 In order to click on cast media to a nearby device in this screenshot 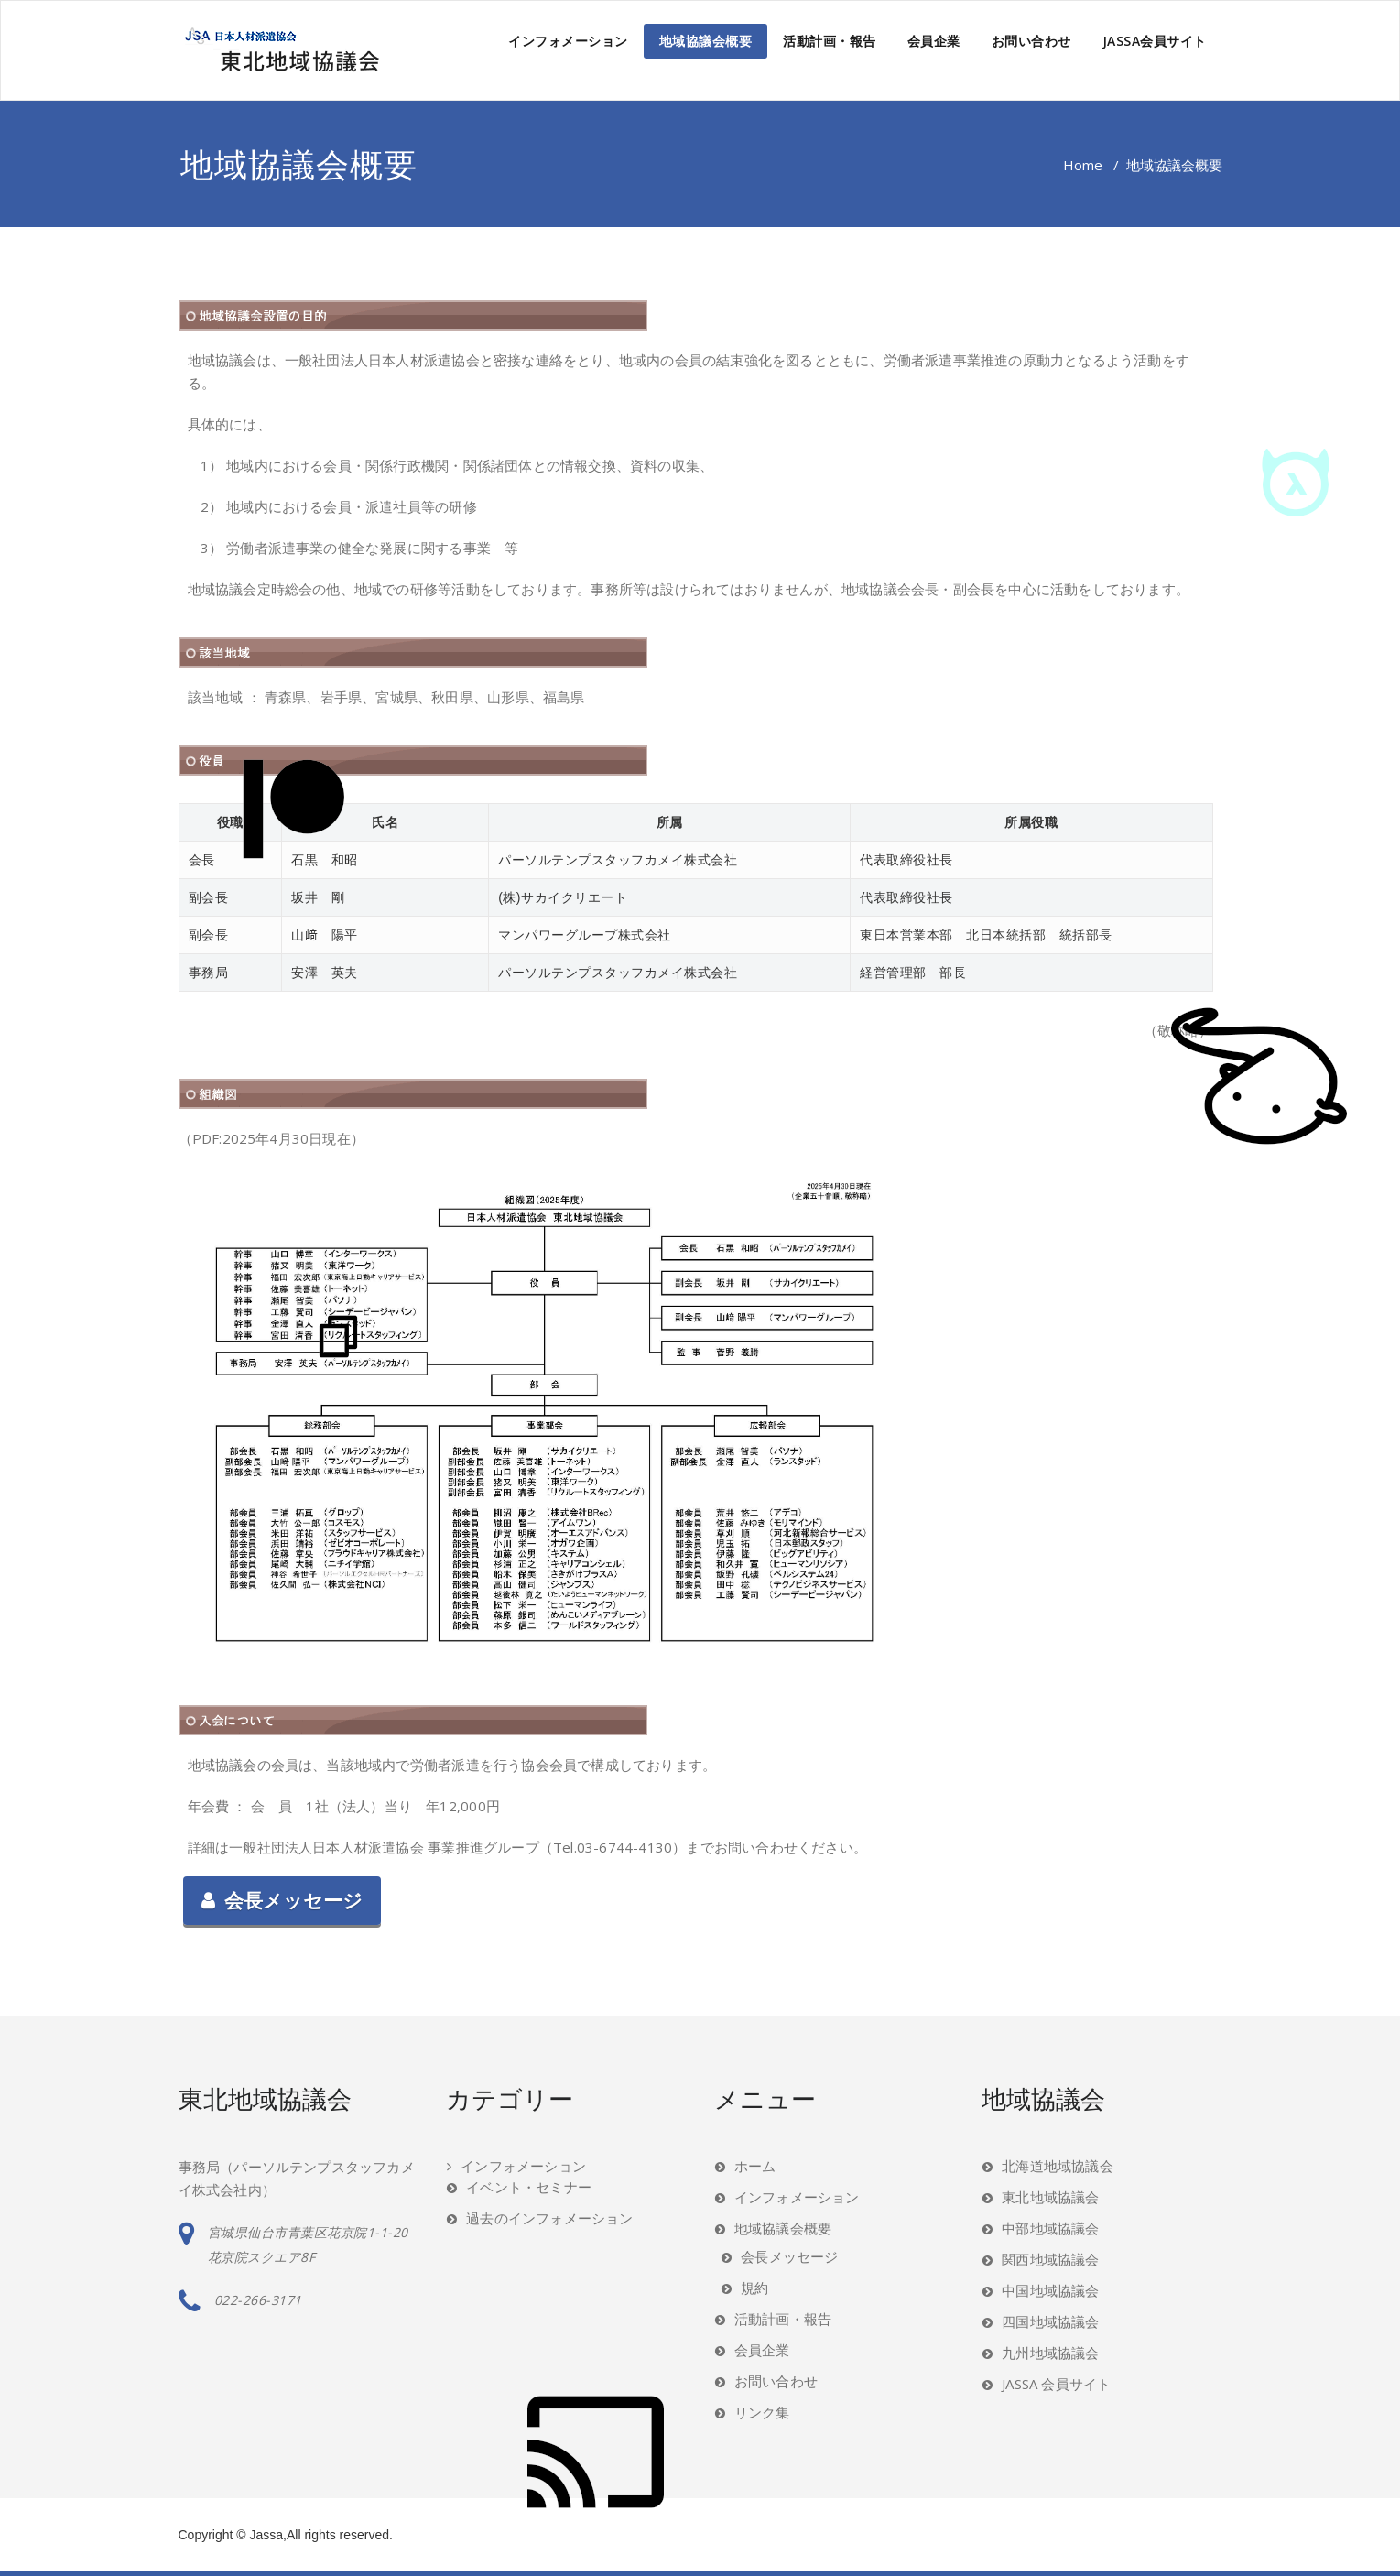, I will do `click(595, 2451)`.